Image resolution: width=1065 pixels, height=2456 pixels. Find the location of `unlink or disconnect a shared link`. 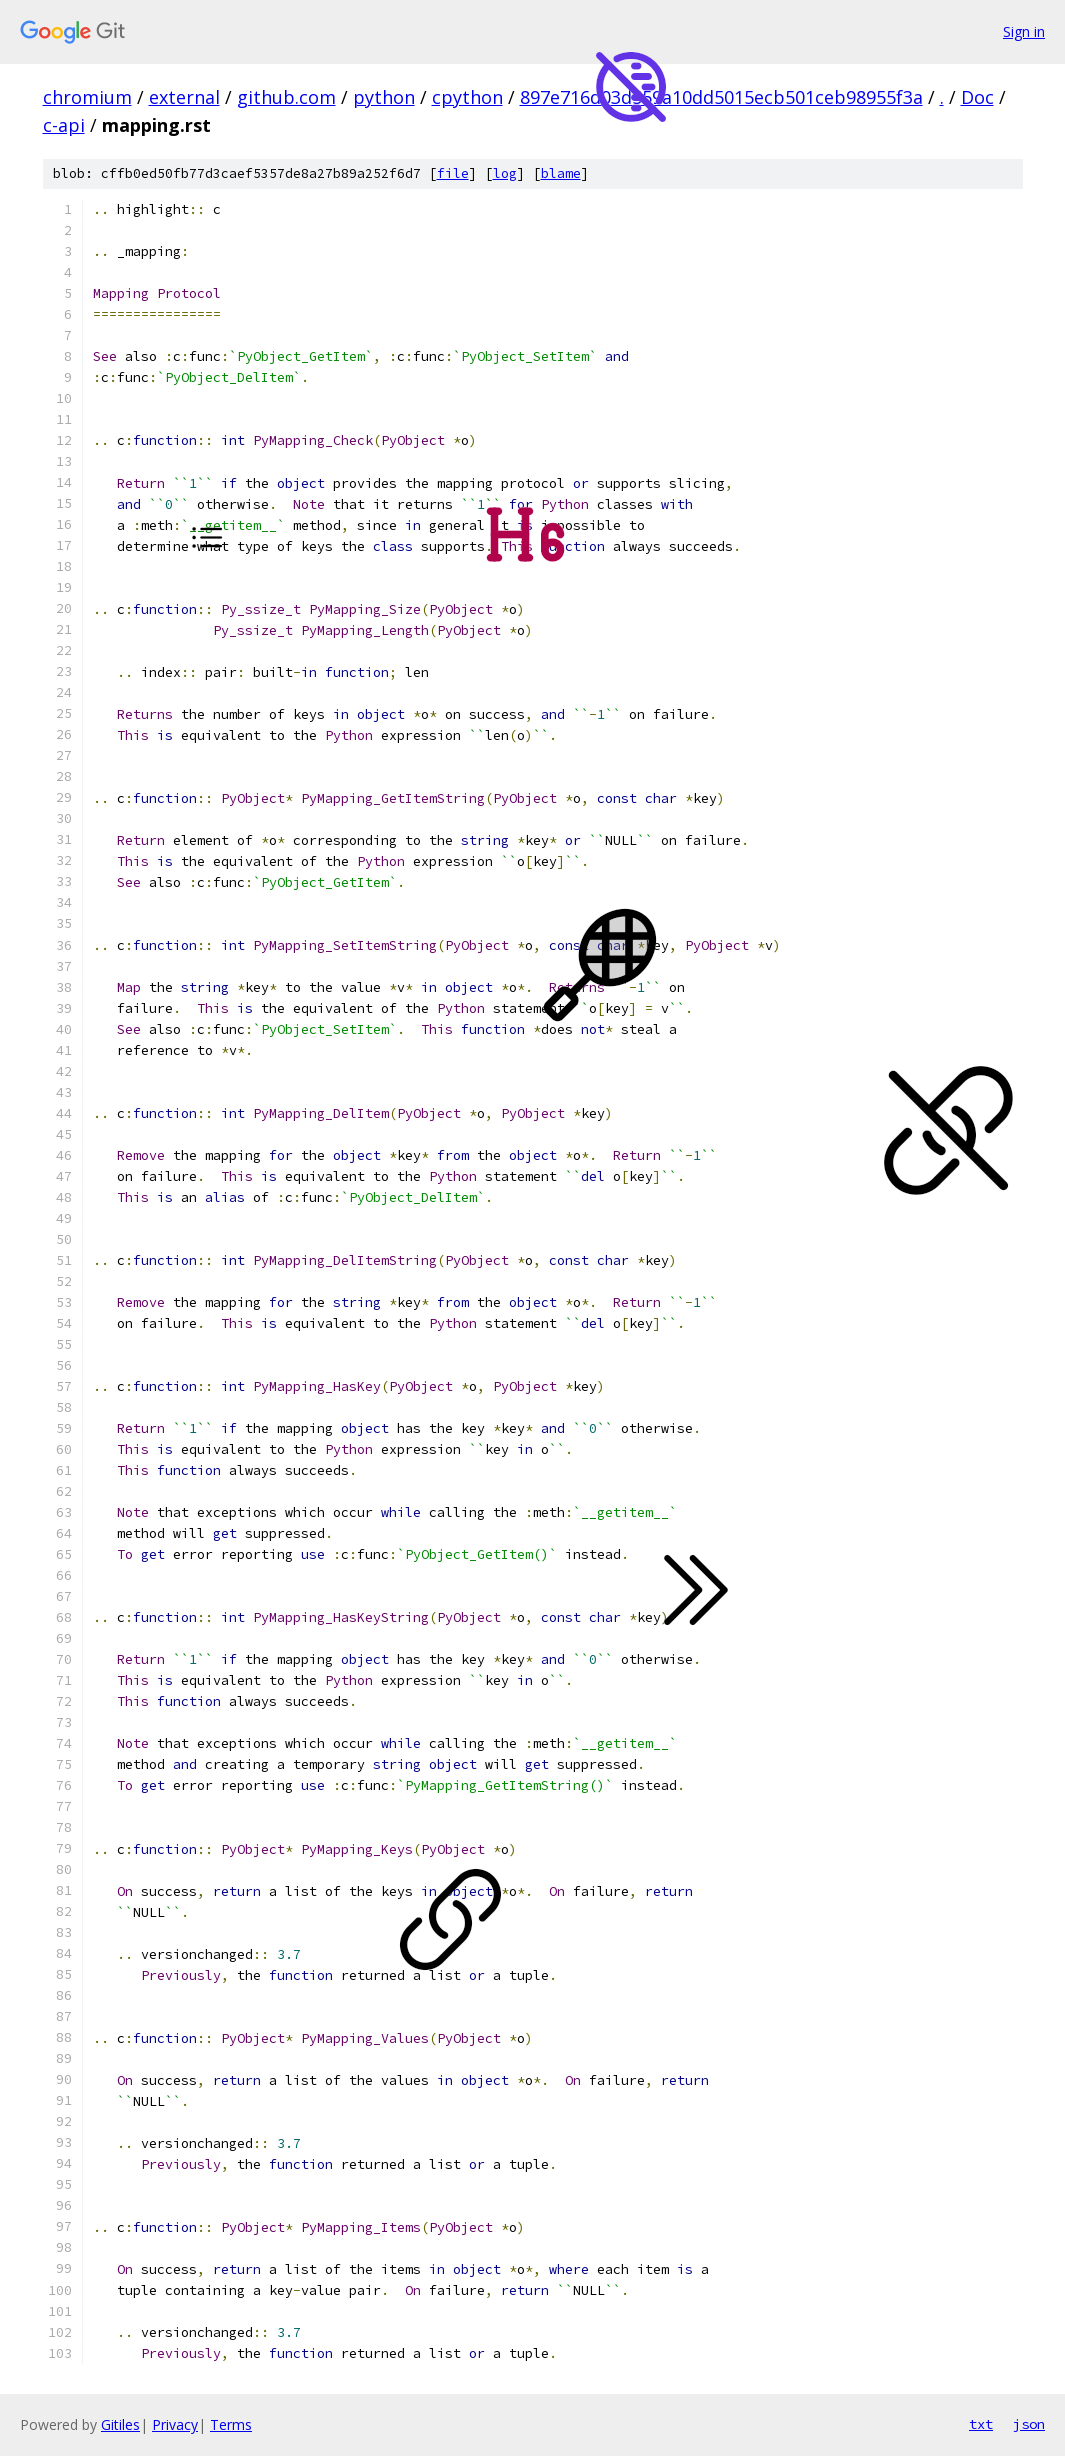

unlink or disconnect a shared link is located at coordinates (948, 1130).